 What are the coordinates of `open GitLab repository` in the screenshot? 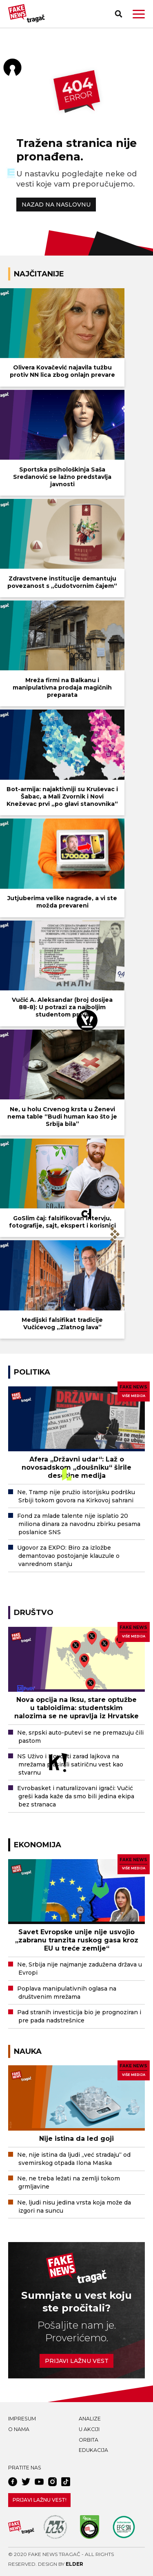 It's located at (100, 1890).